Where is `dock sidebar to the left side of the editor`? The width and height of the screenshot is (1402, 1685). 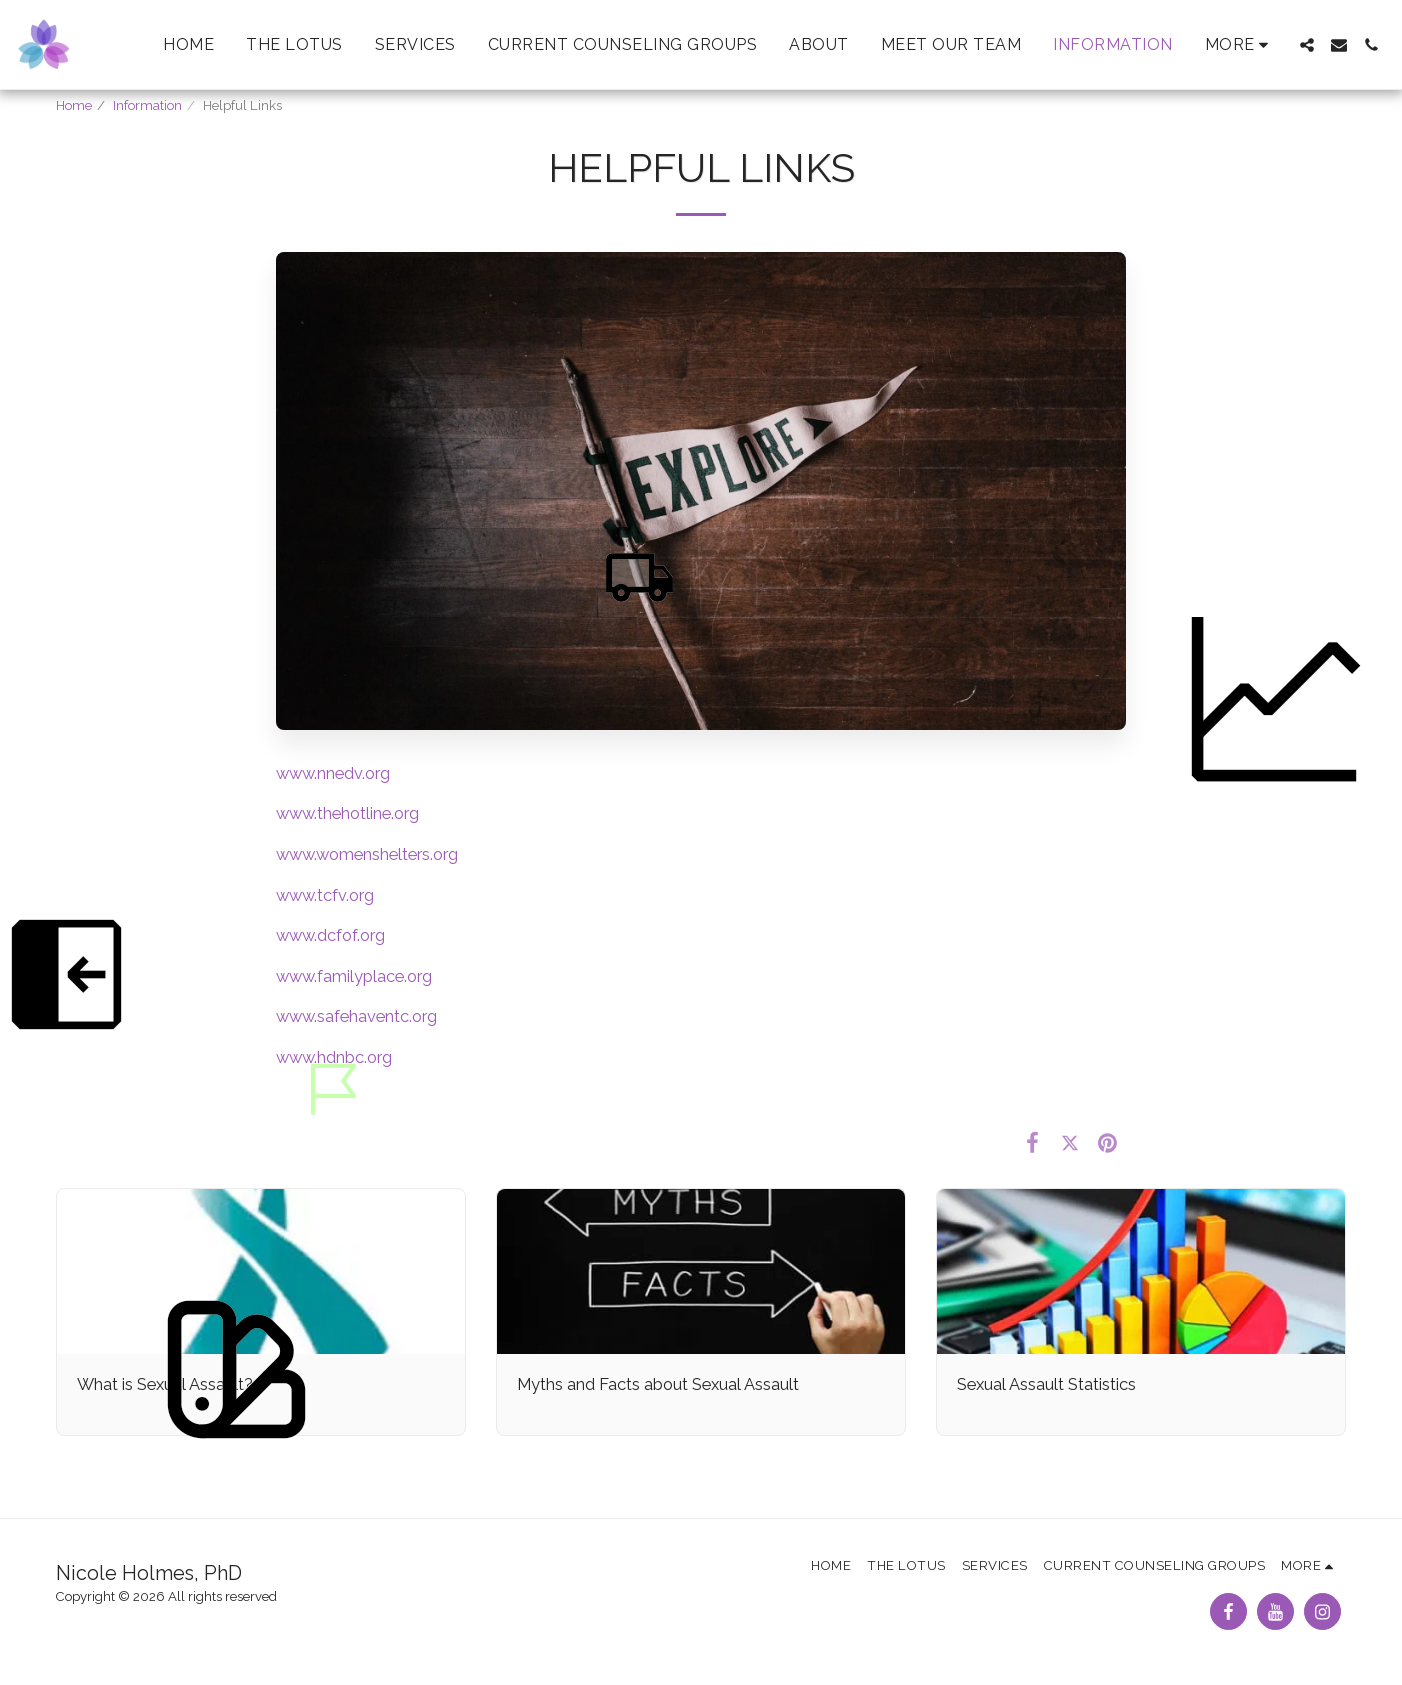 dock sidebar to the left side of the editor is located at coordinates (66, 974).